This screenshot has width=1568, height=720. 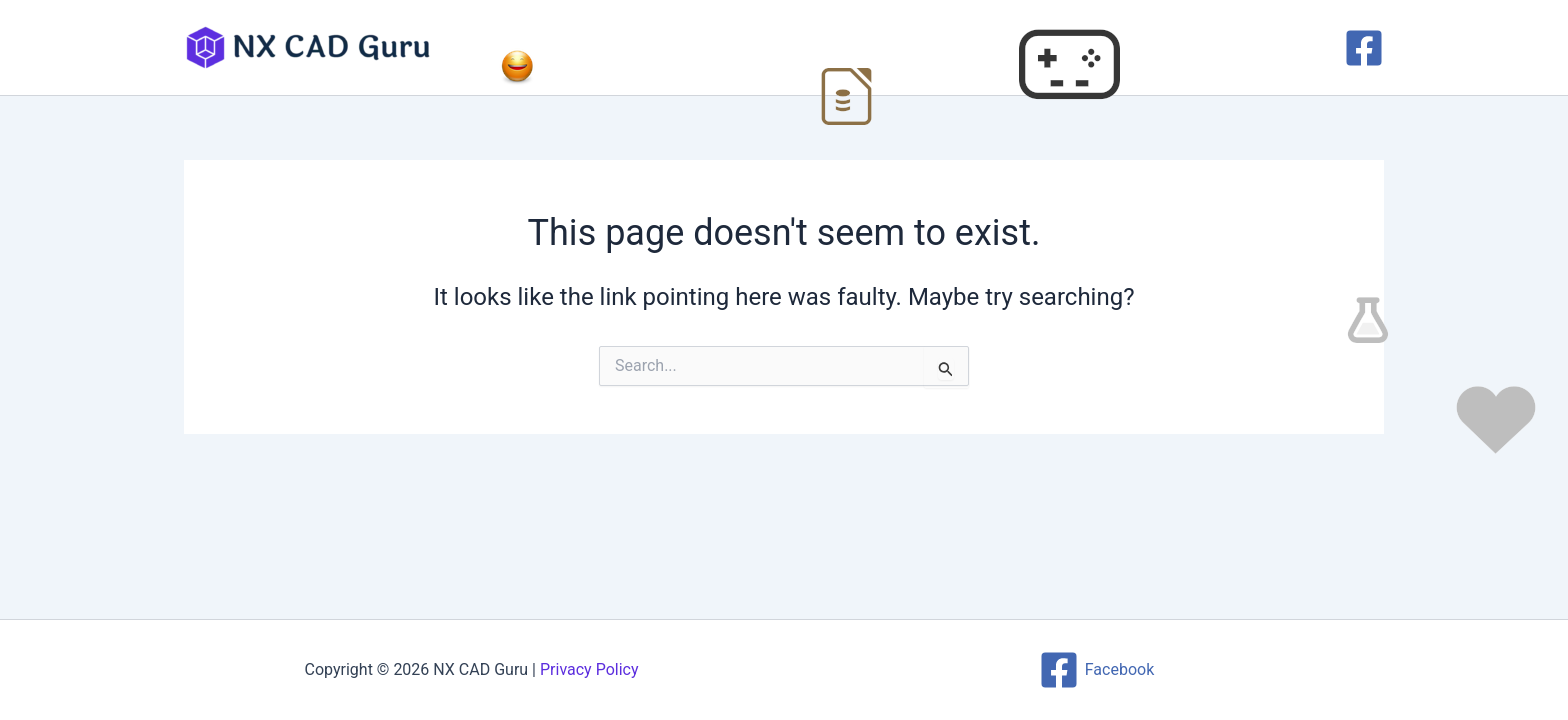 What do you see at coordinates (1368, 320) in the screenshot?
I see `open science or laboratory applications` at bounding box center [1368, 320].